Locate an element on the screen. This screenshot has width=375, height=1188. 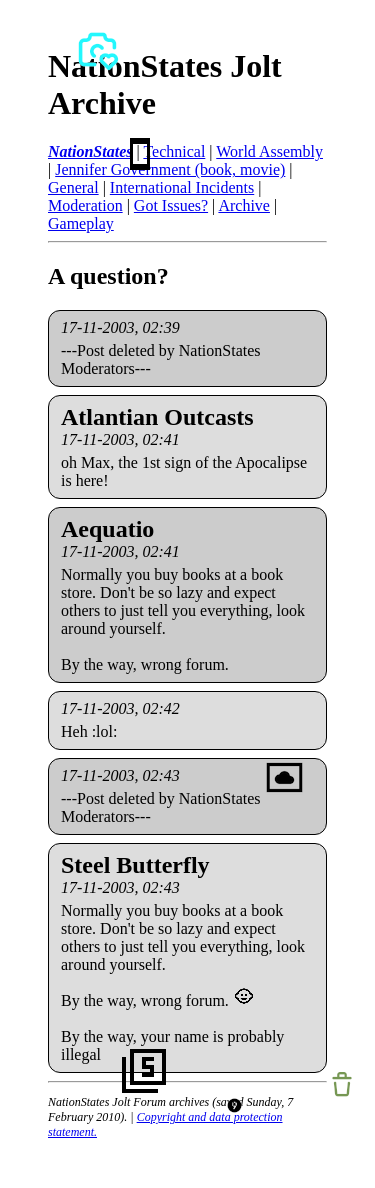
filter or view 5 items is located at coordinates (144, 1071).